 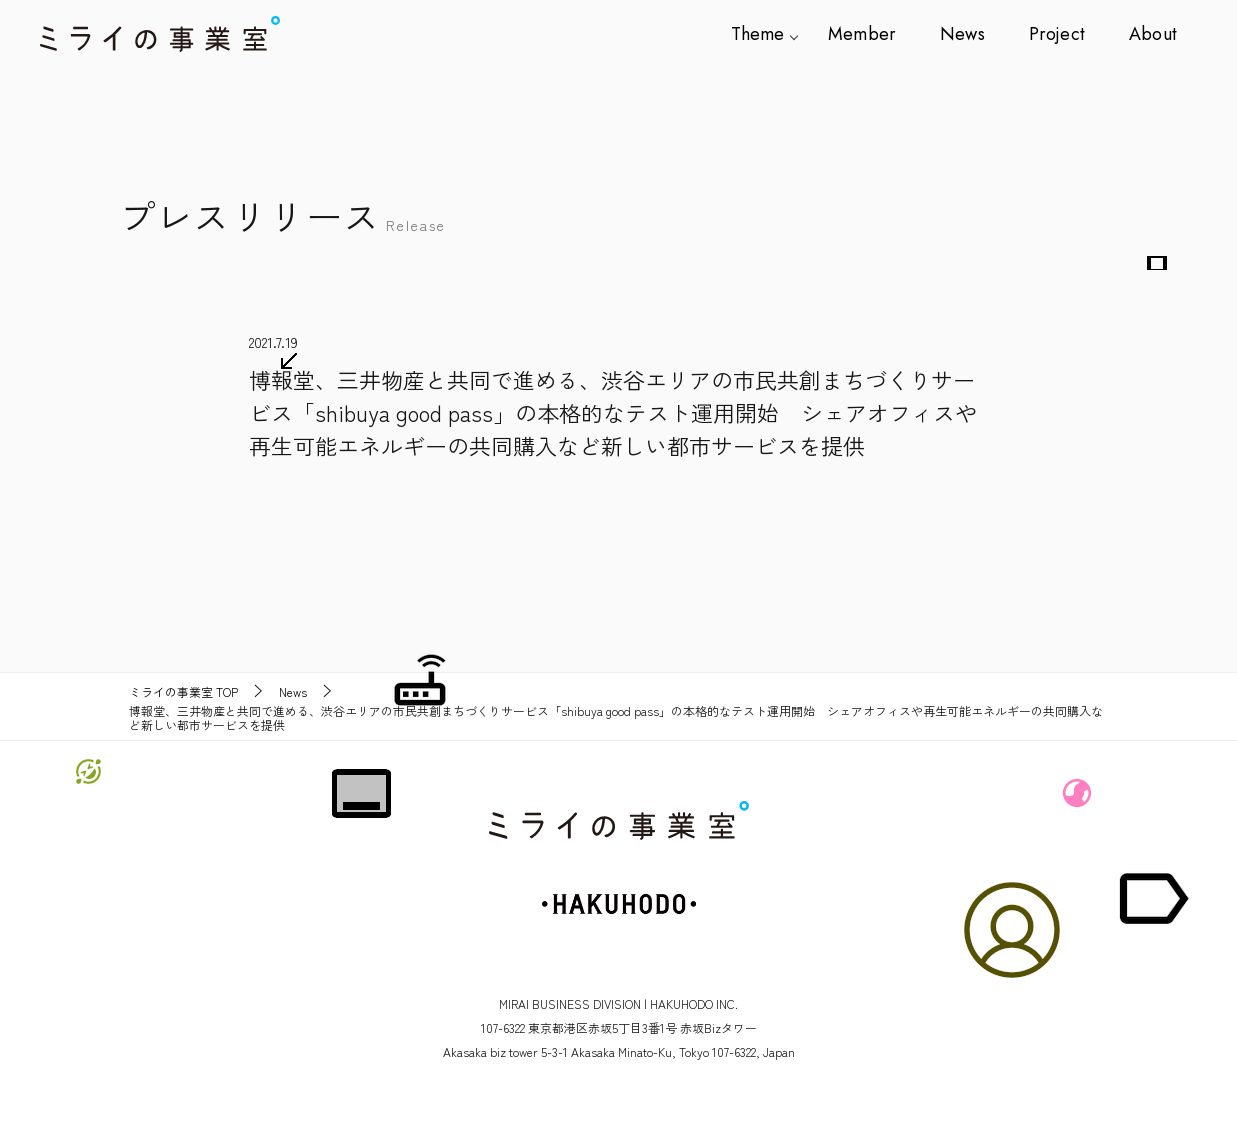 I want to click on add a label or tag to an item, so click(x=1152, y=898).